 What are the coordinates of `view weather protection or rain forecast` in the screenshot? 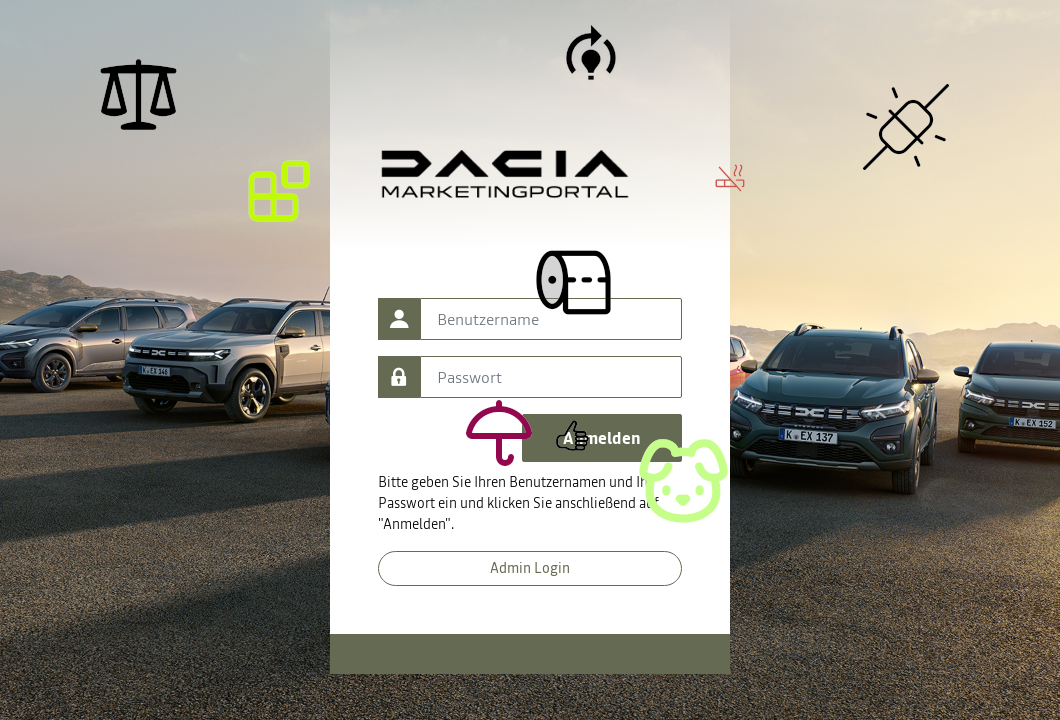 It's located at (499, 433).